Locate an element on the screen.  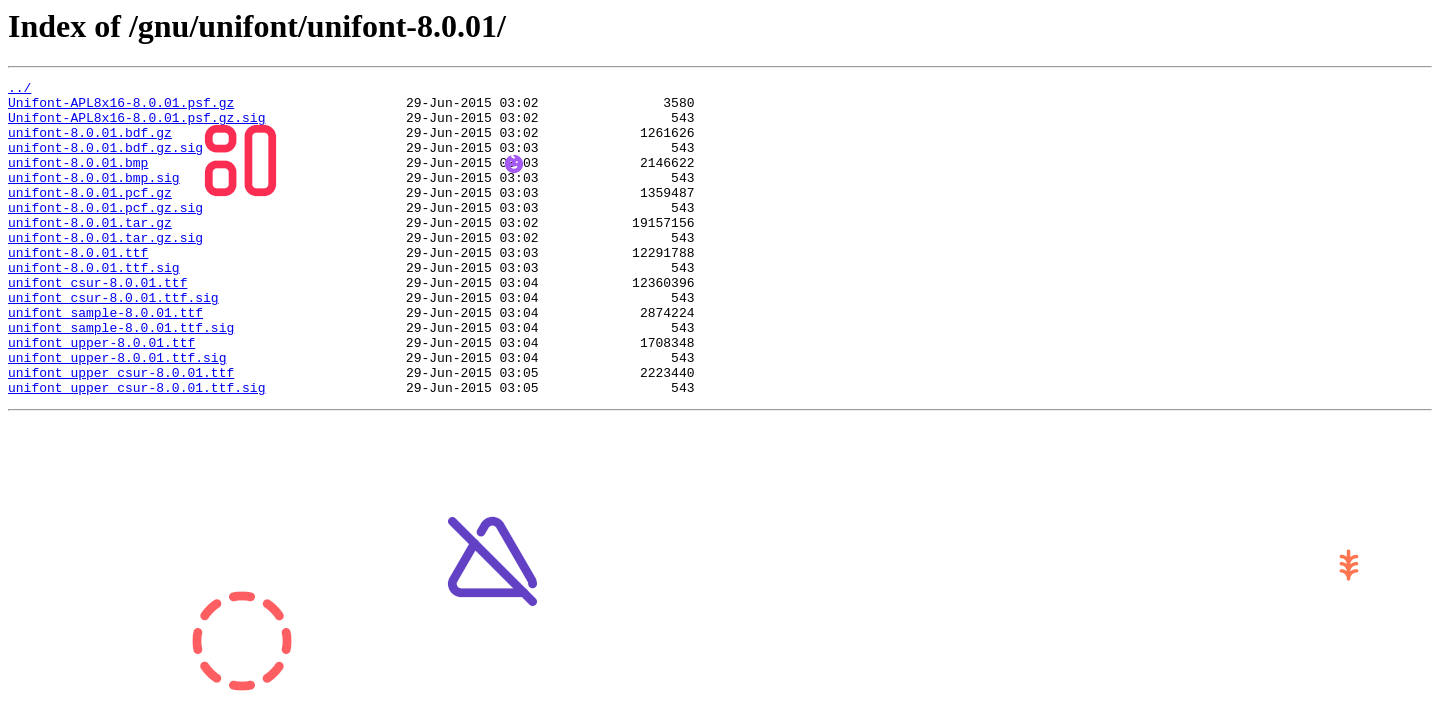
indicates a pending or in-progress state is located at coordinates (242, 641).